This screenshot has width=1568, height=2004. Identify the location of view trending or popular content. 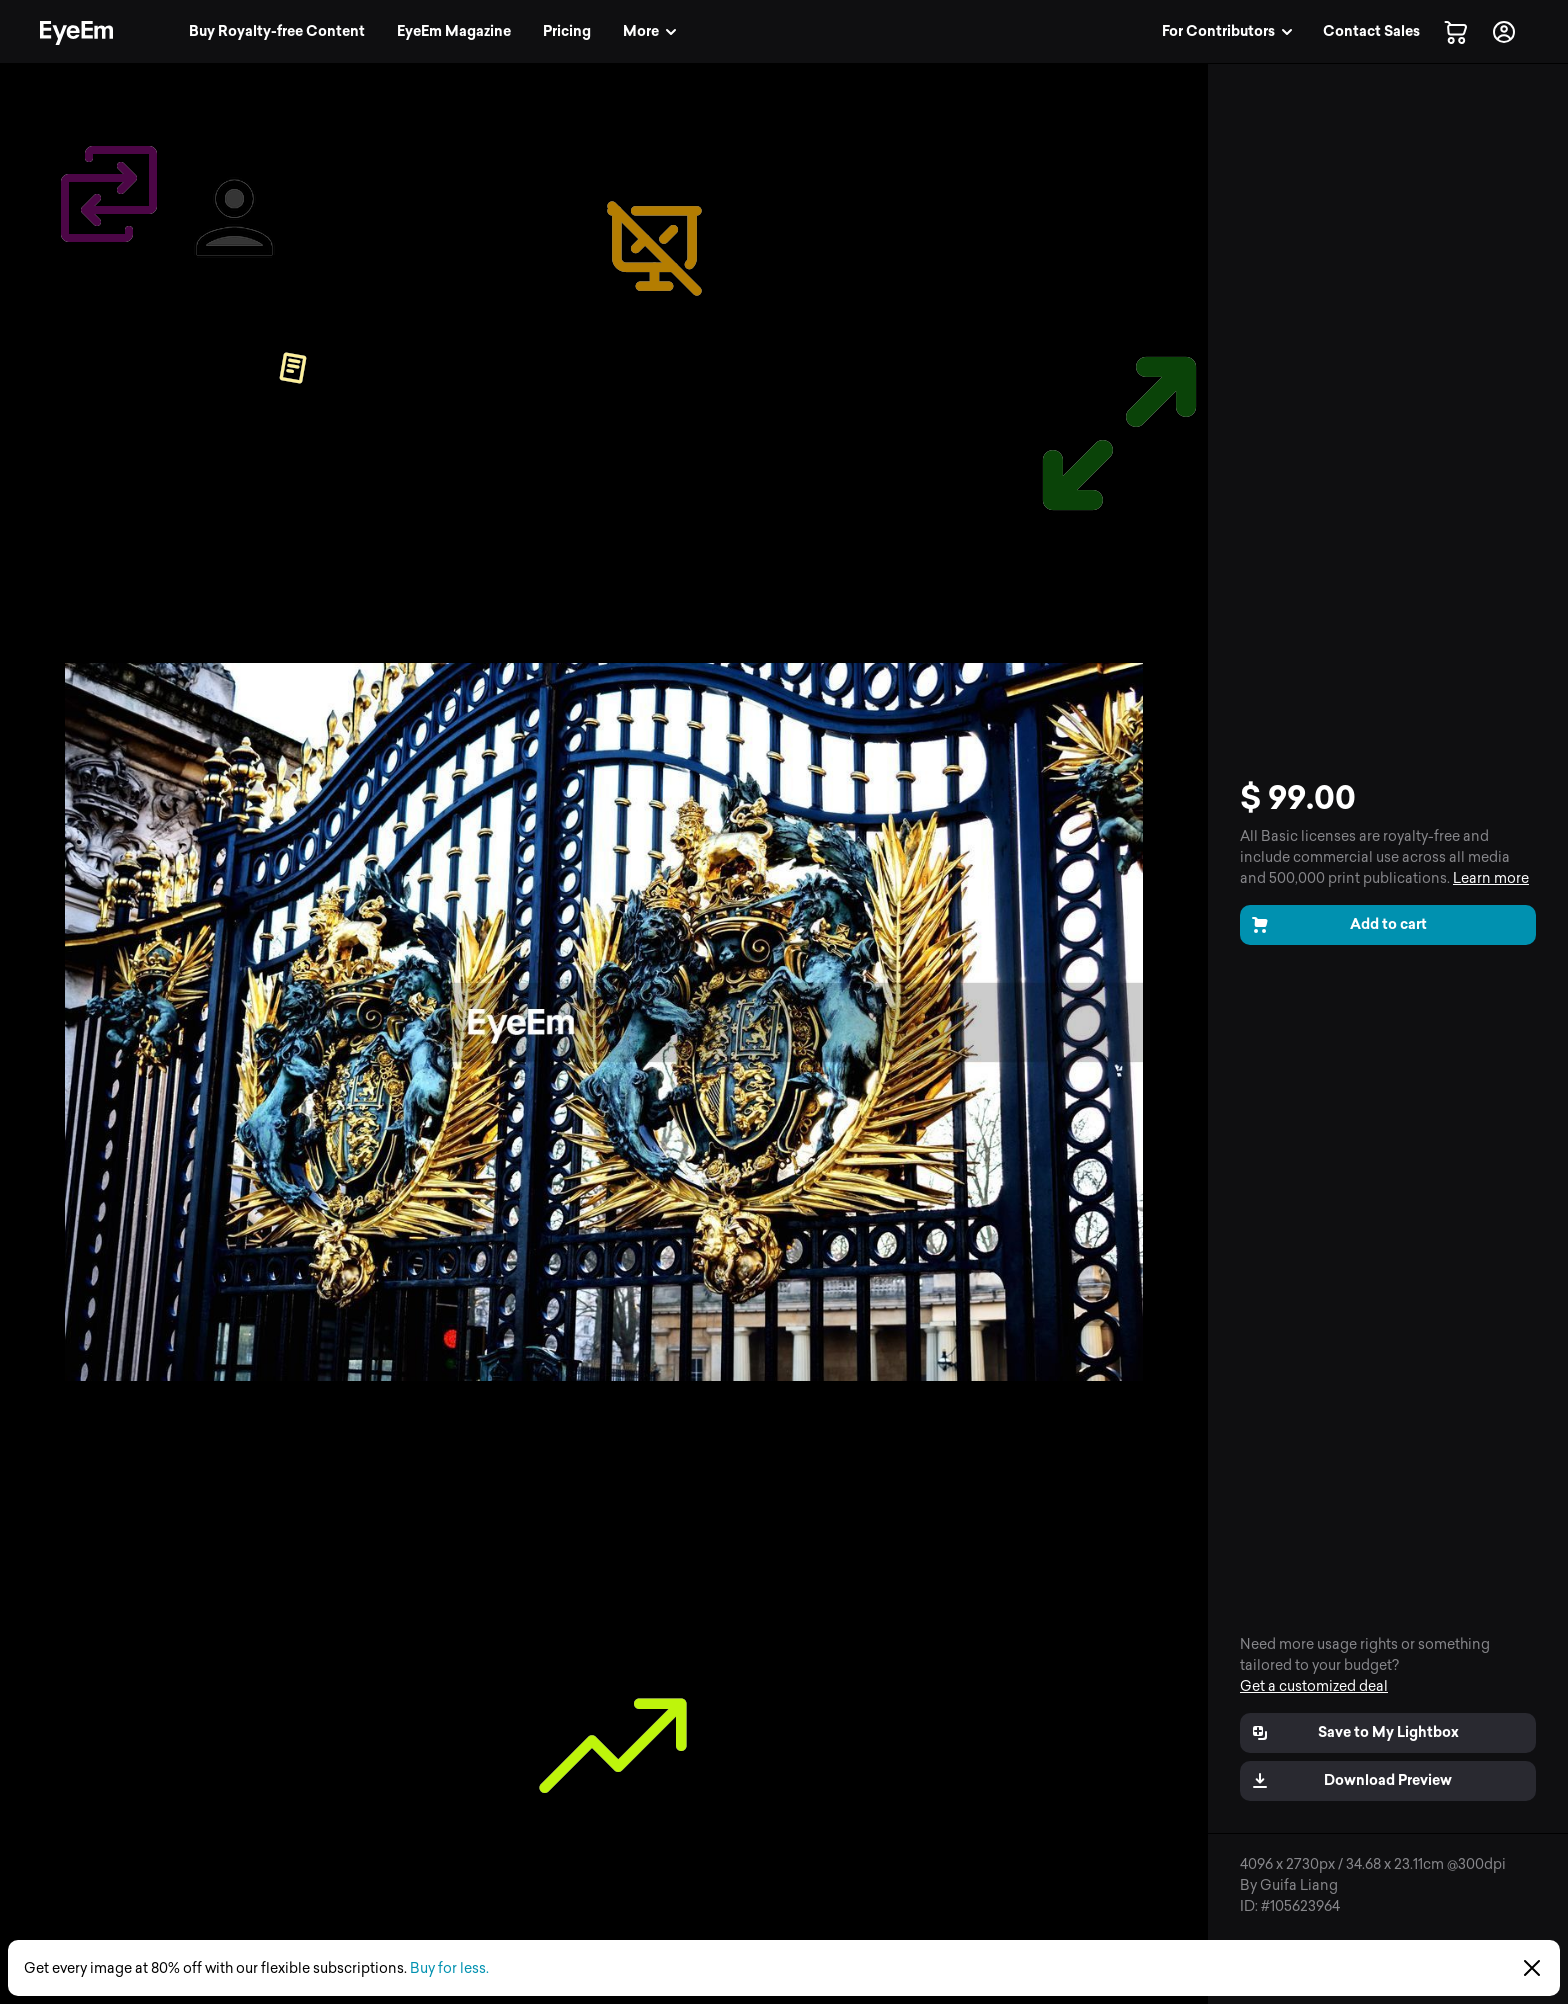
(613, 1751).